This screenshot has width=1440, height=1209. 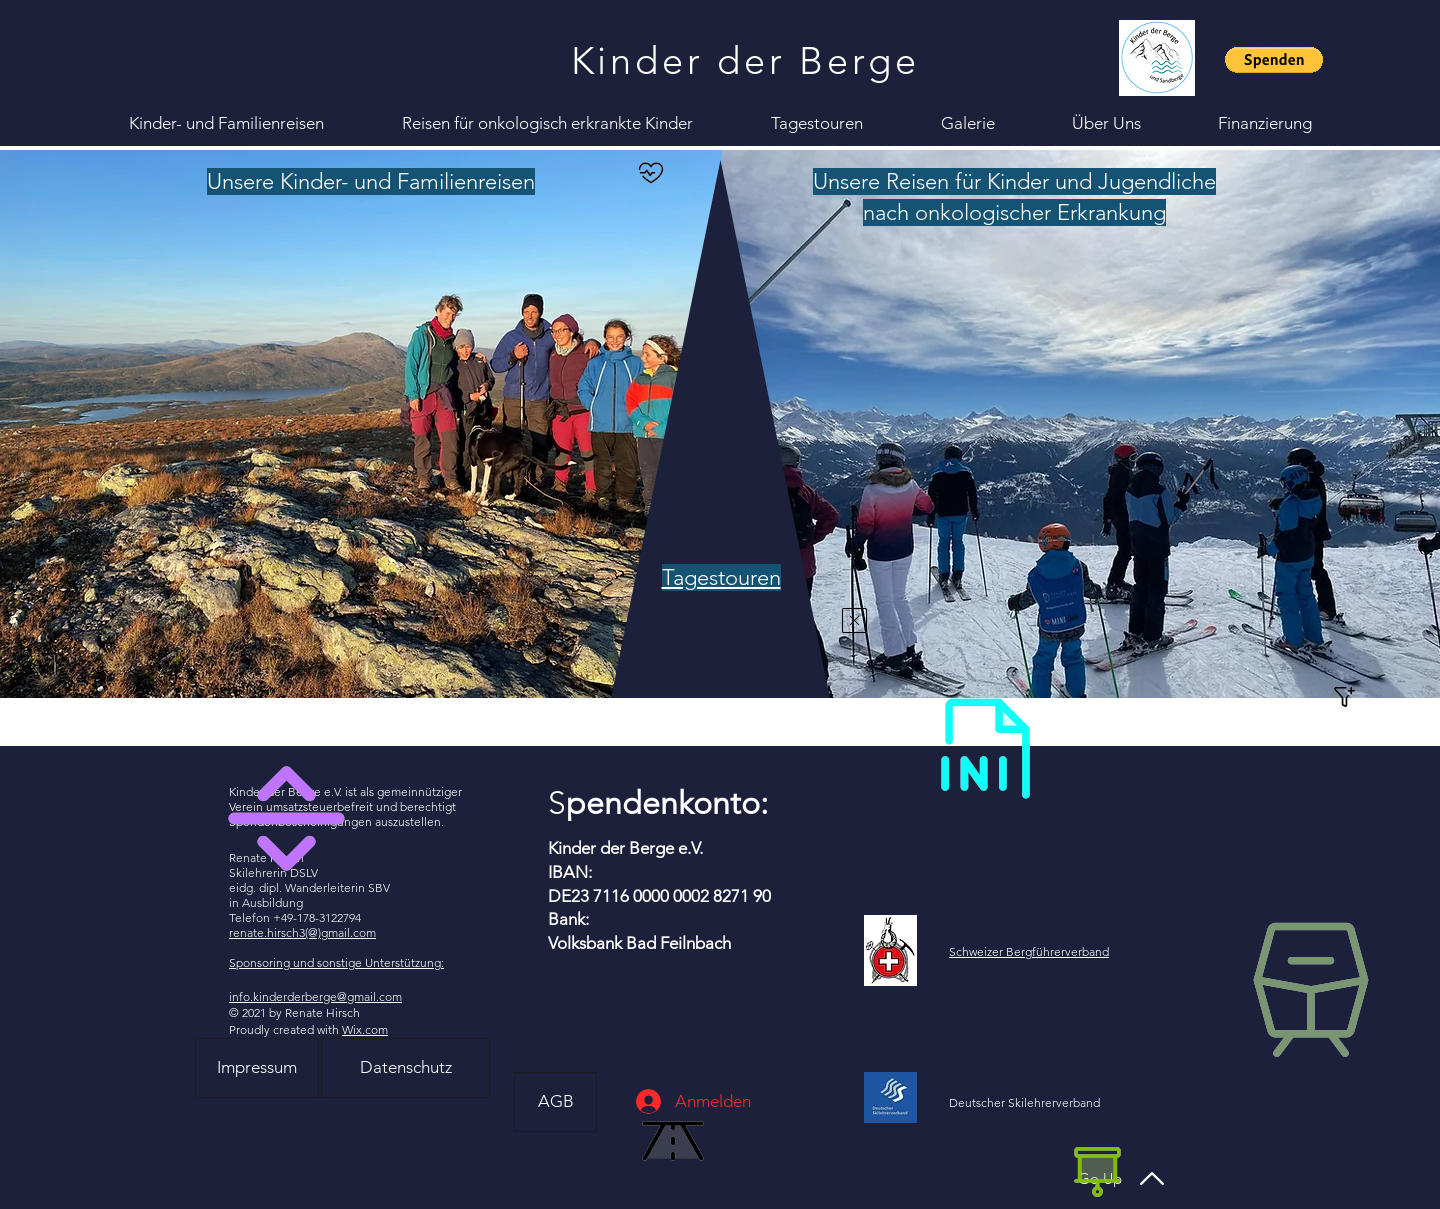 What do you see at coordinates (854, 620) in the screenshot?
I see `close or dismiss a modal window` at bounding box center [854, 620].